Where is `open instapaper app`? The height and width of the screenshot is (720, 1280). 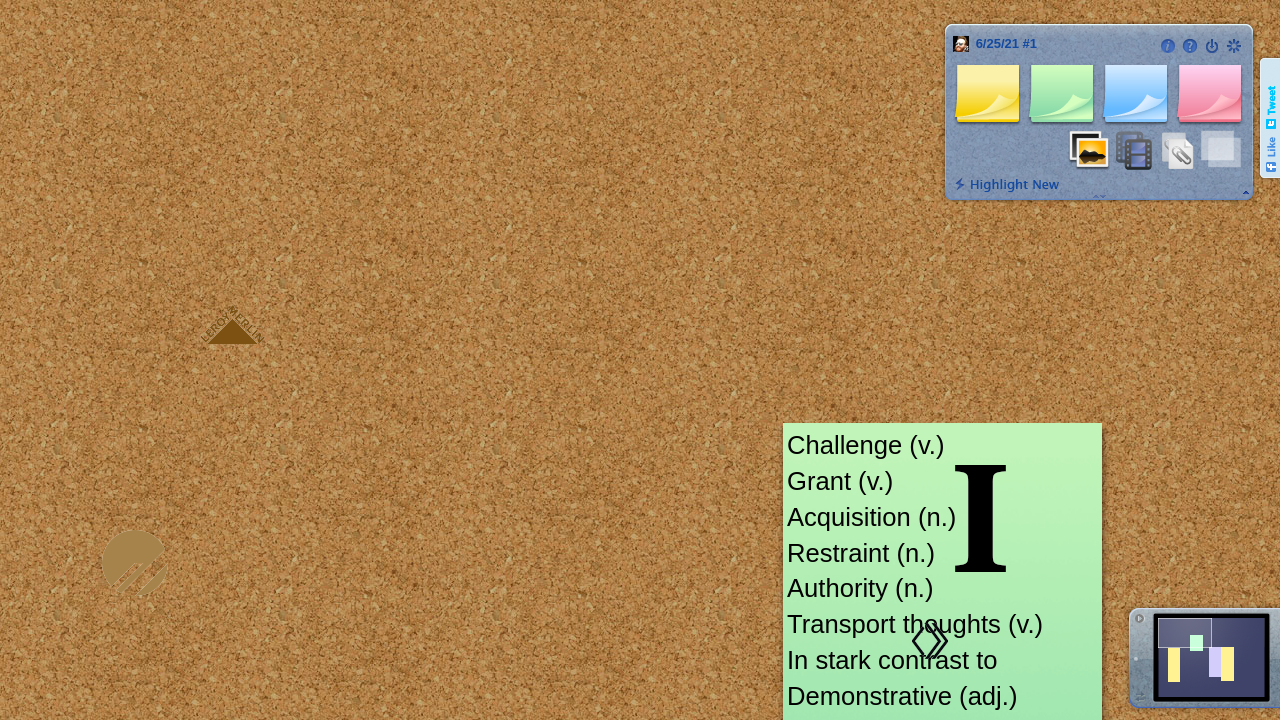 open instapaper app is located at coordinates (980, 518).